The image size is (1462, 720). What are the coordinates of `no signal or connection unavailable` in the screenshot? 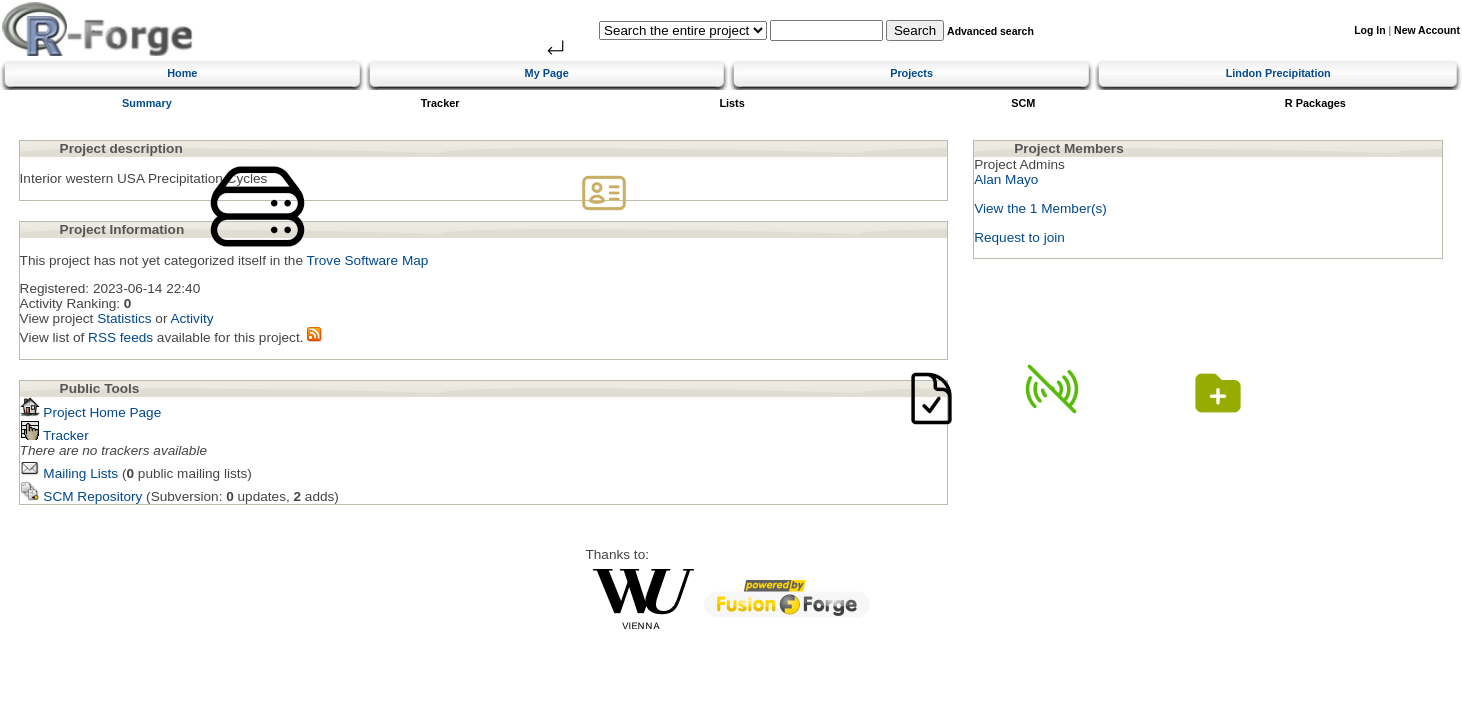 It's located at (1052, 389).